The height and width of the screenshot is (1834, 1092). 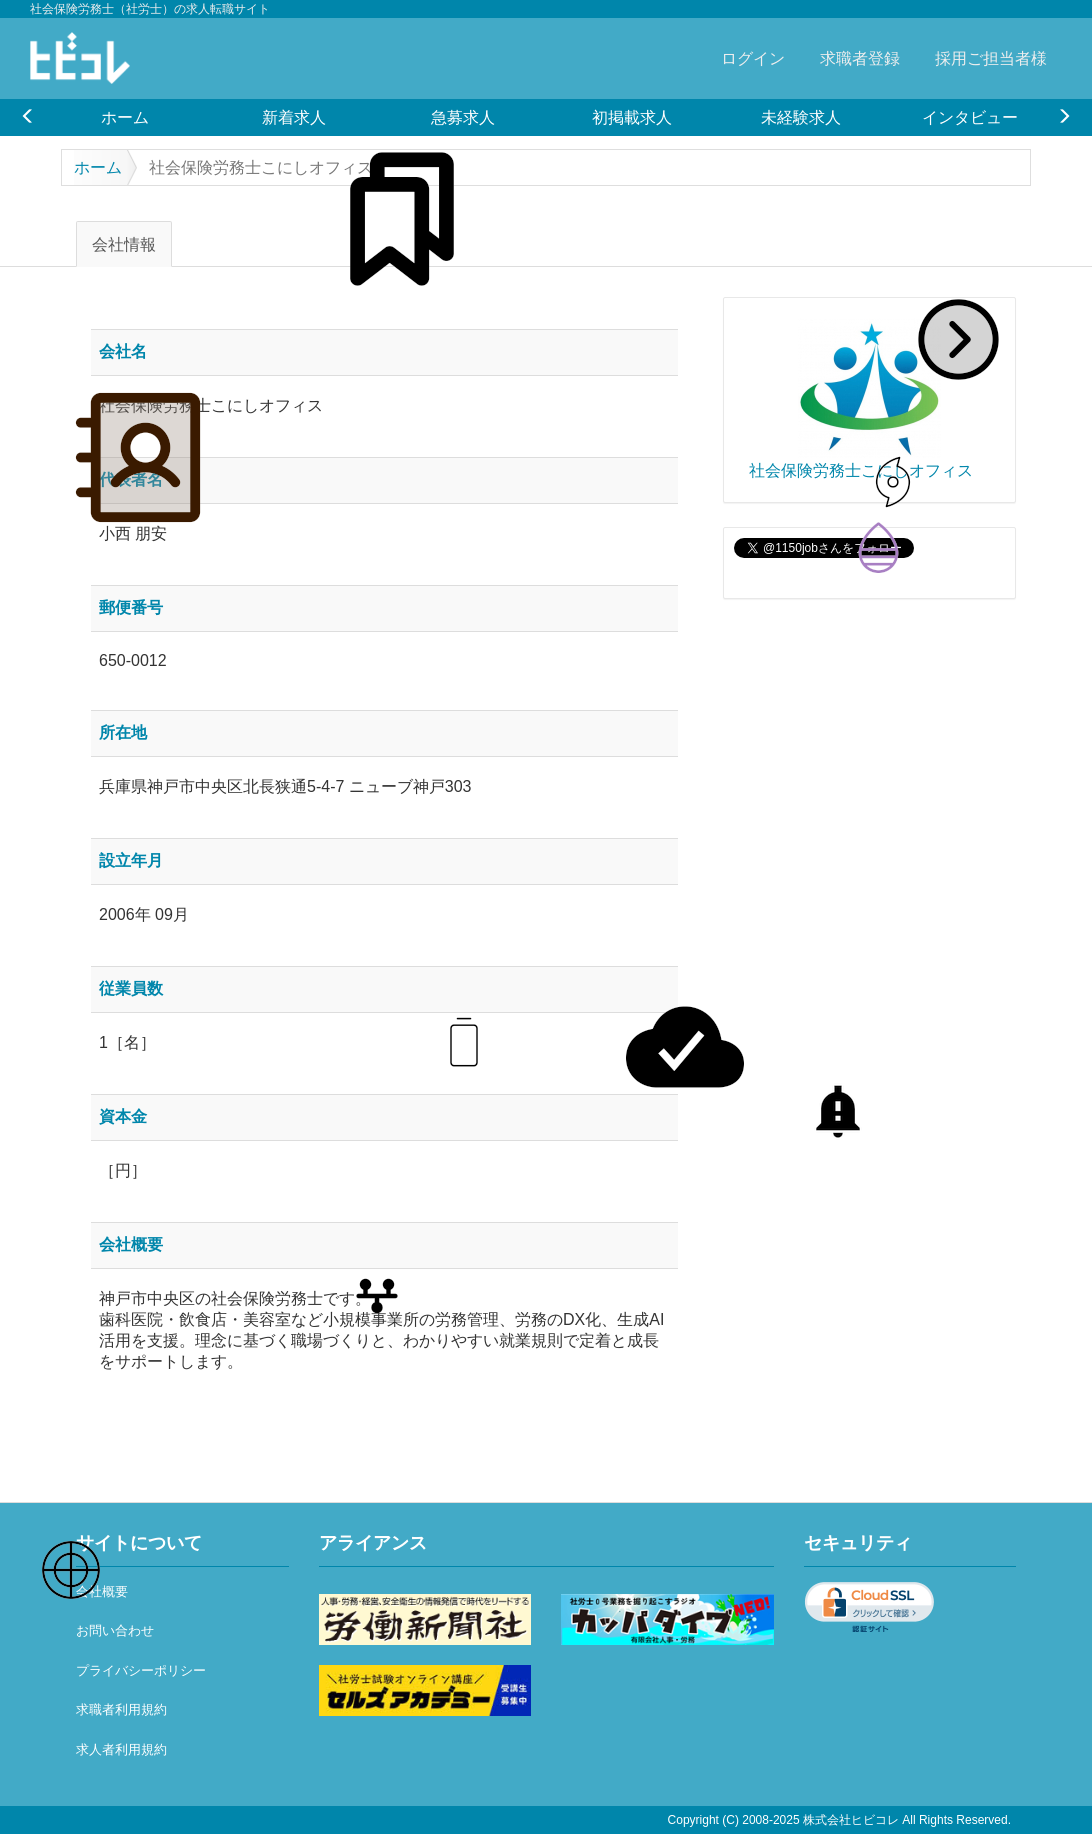 I want to click on important notification requiring attention, so click(x=838, y=1111).